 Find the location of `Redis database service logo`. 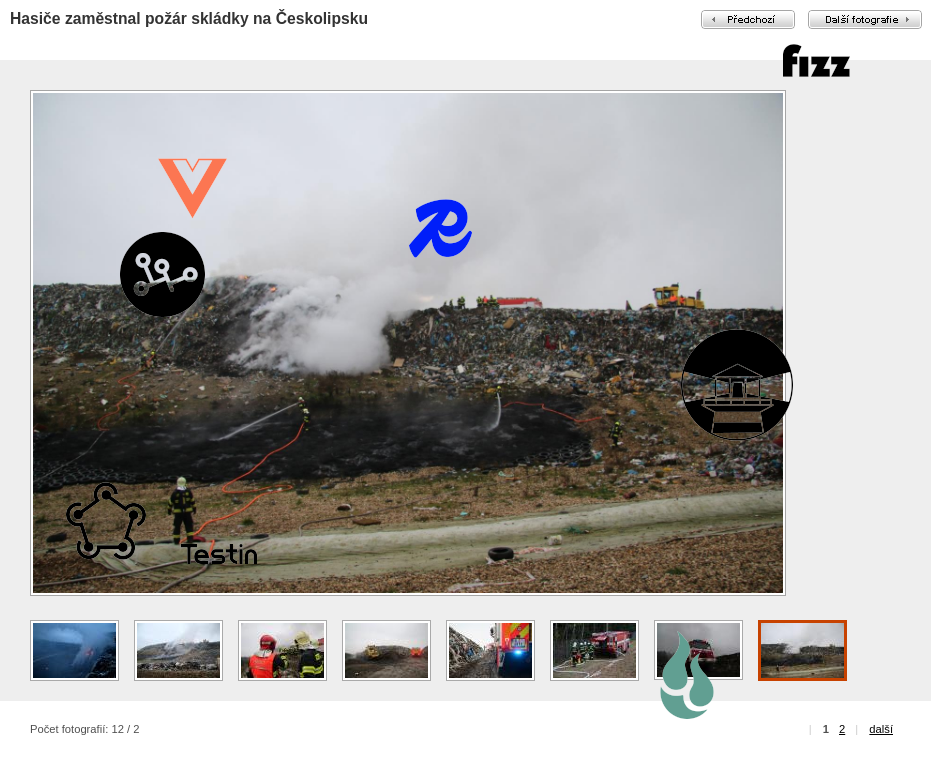

Redis database service logo is located at coordinates (440, 228).